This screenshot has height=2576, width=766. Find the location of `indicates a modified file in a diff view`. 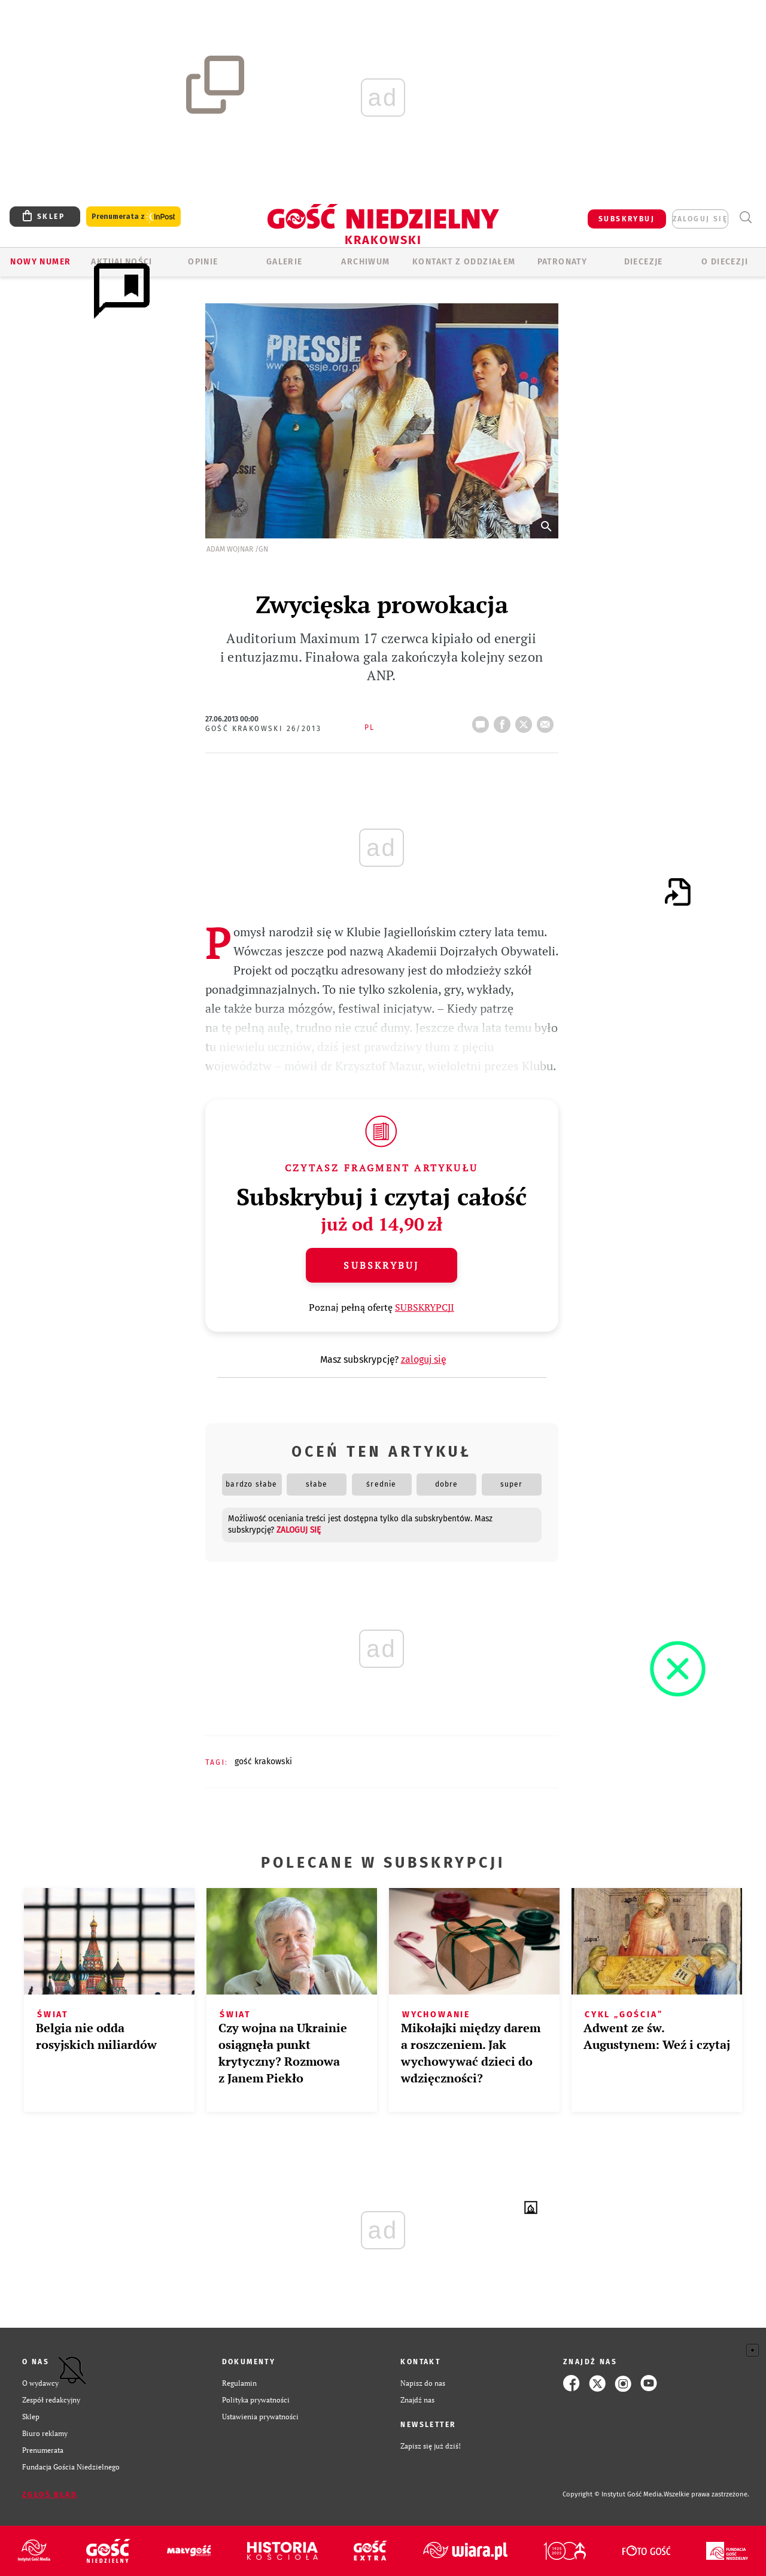

indicates a modified file in a diff view is located at coordinates (752, 2350).